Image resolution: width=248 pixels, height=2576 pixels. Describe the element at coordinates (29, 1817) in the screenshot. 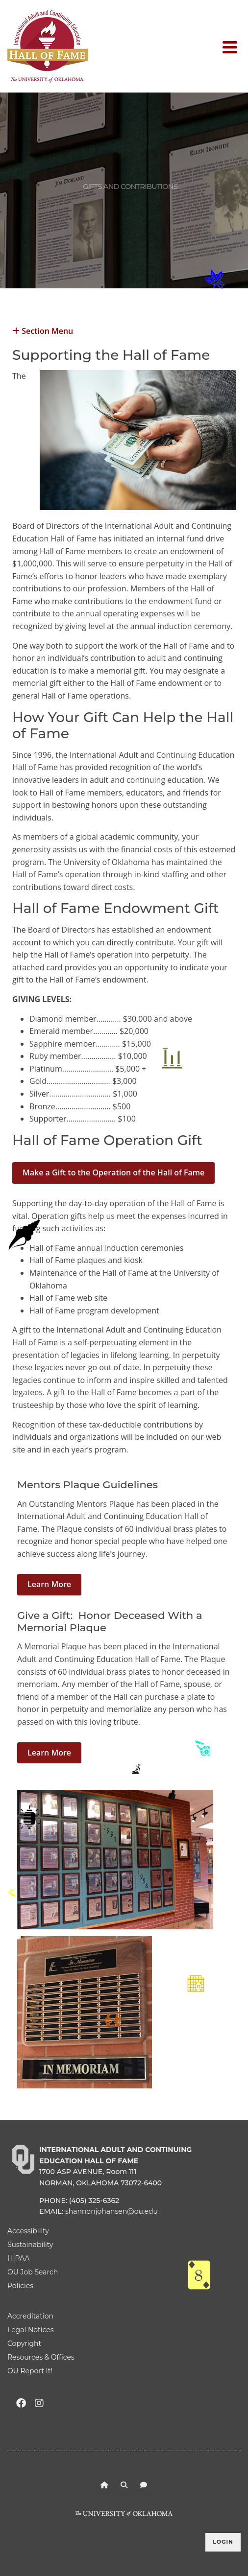

I see `access asian or lunar new year themed content` at that location.